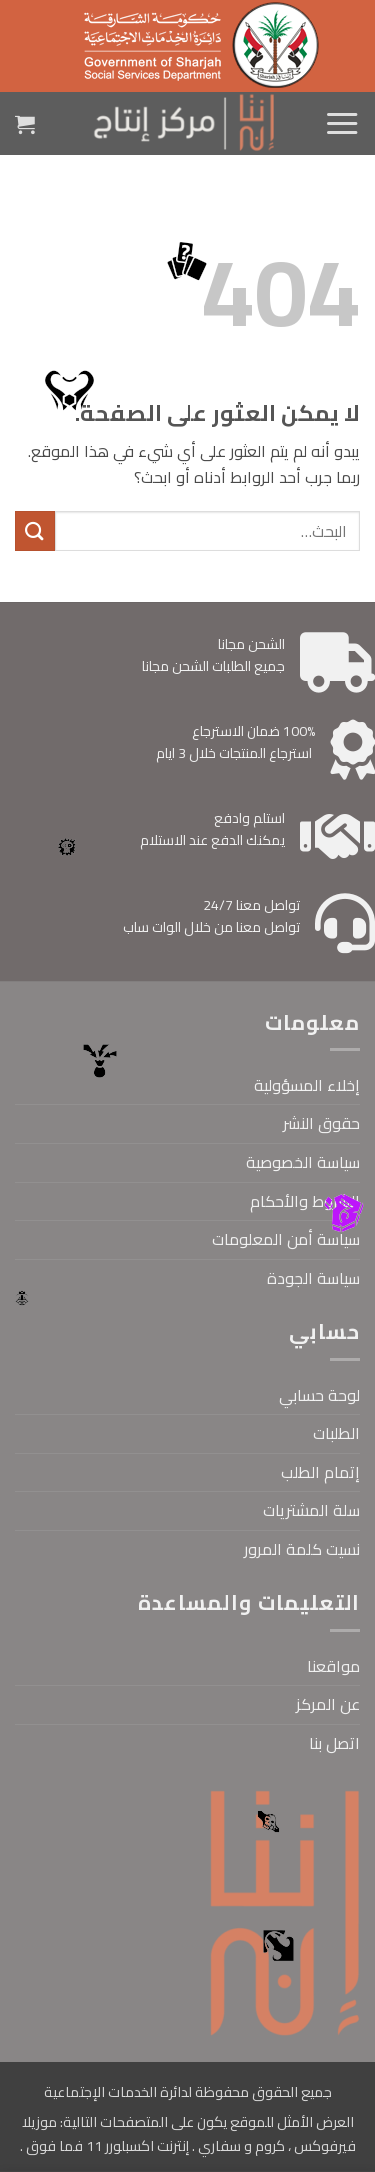  What do you see at coordinates (344, 1213) in the screenshot?
I see `indicates a corrupted or damaged file` at bounding box center [344, 1213].